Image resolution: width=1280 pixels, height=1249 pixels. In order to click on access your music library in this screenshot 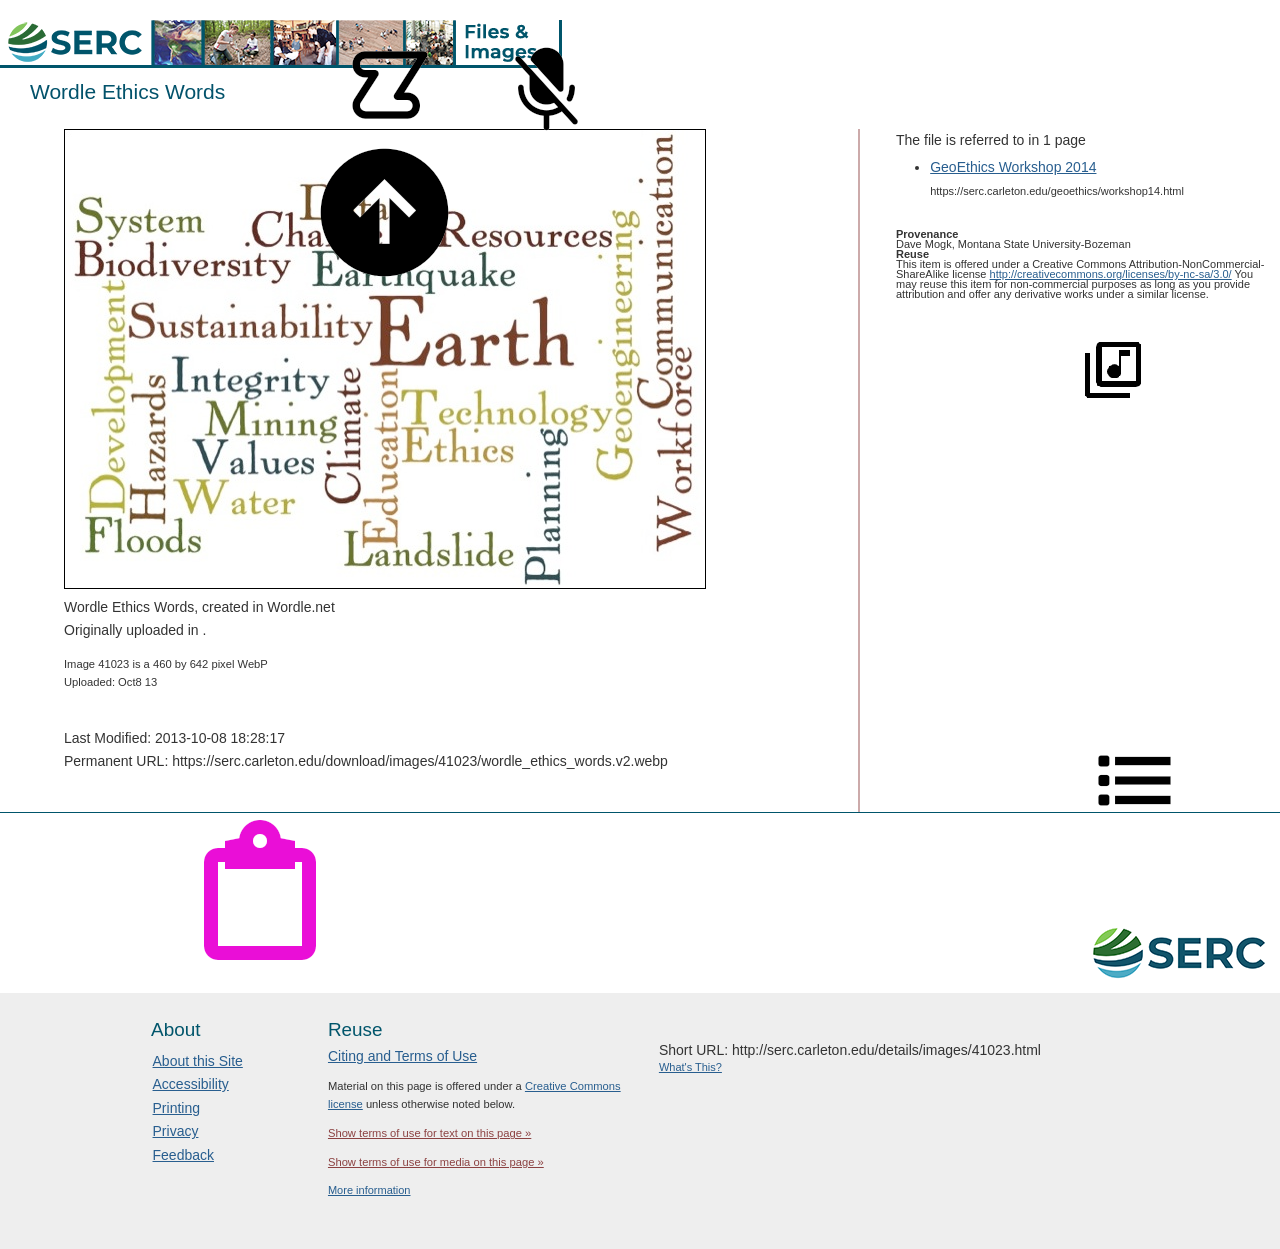, I will do `click(1113, 370)`.